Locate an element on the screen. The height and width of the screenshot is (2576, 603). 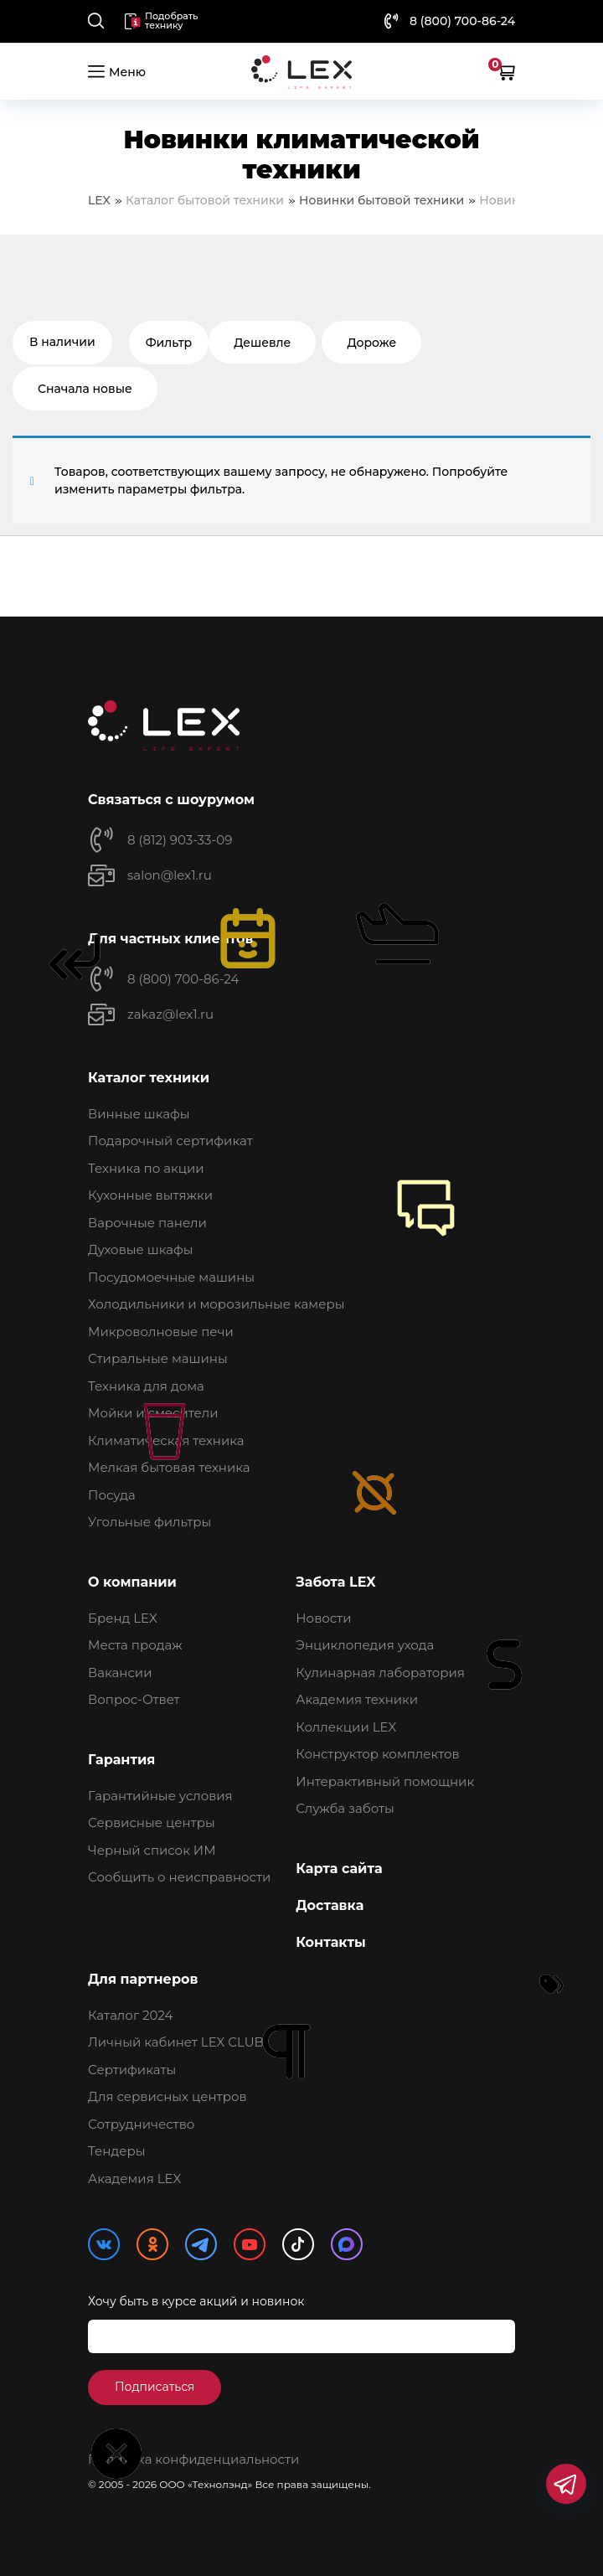
disable currency or payment features is located at coordinates (374, 1493).